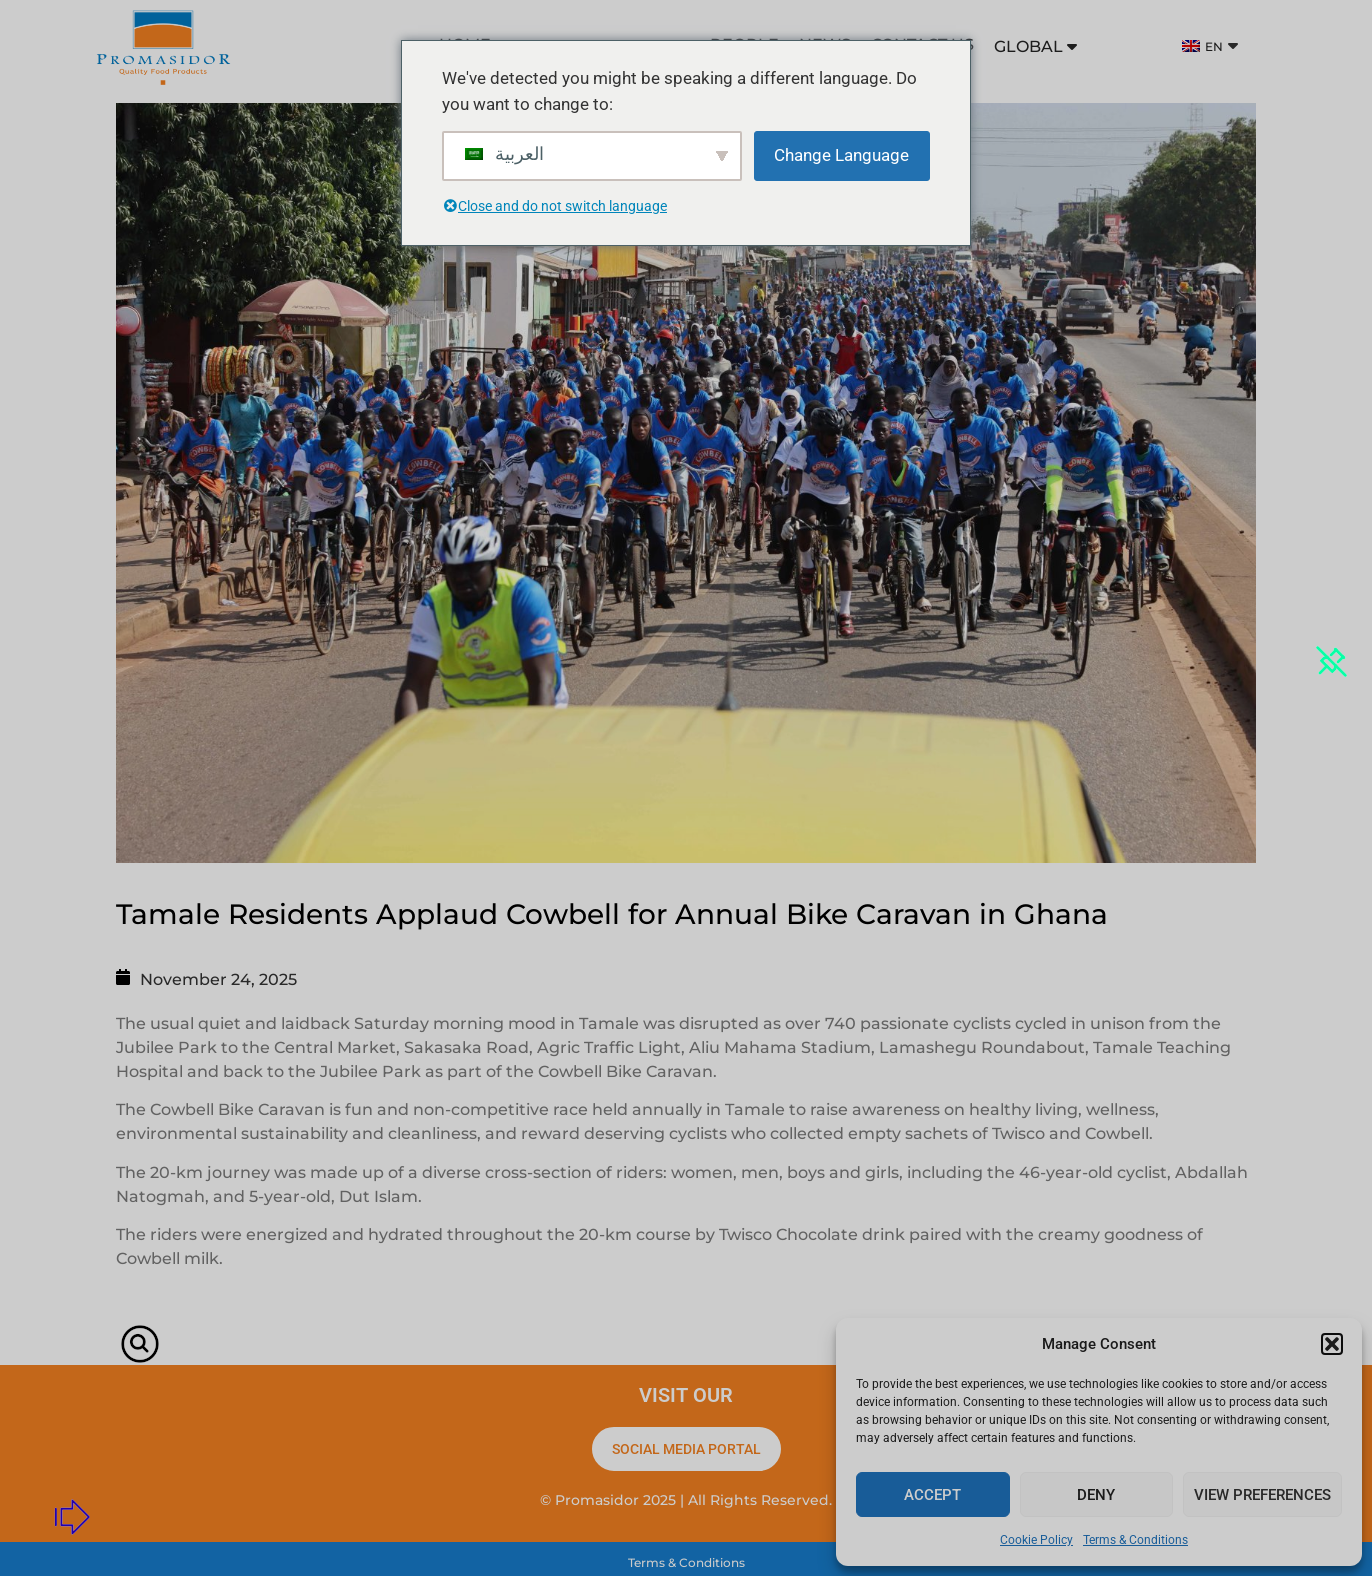 The height and width of the screenshot is (1576, 1372). Describe the element at coordinates (140, 1344) in the screenshot. I see `tap to search` at that location.